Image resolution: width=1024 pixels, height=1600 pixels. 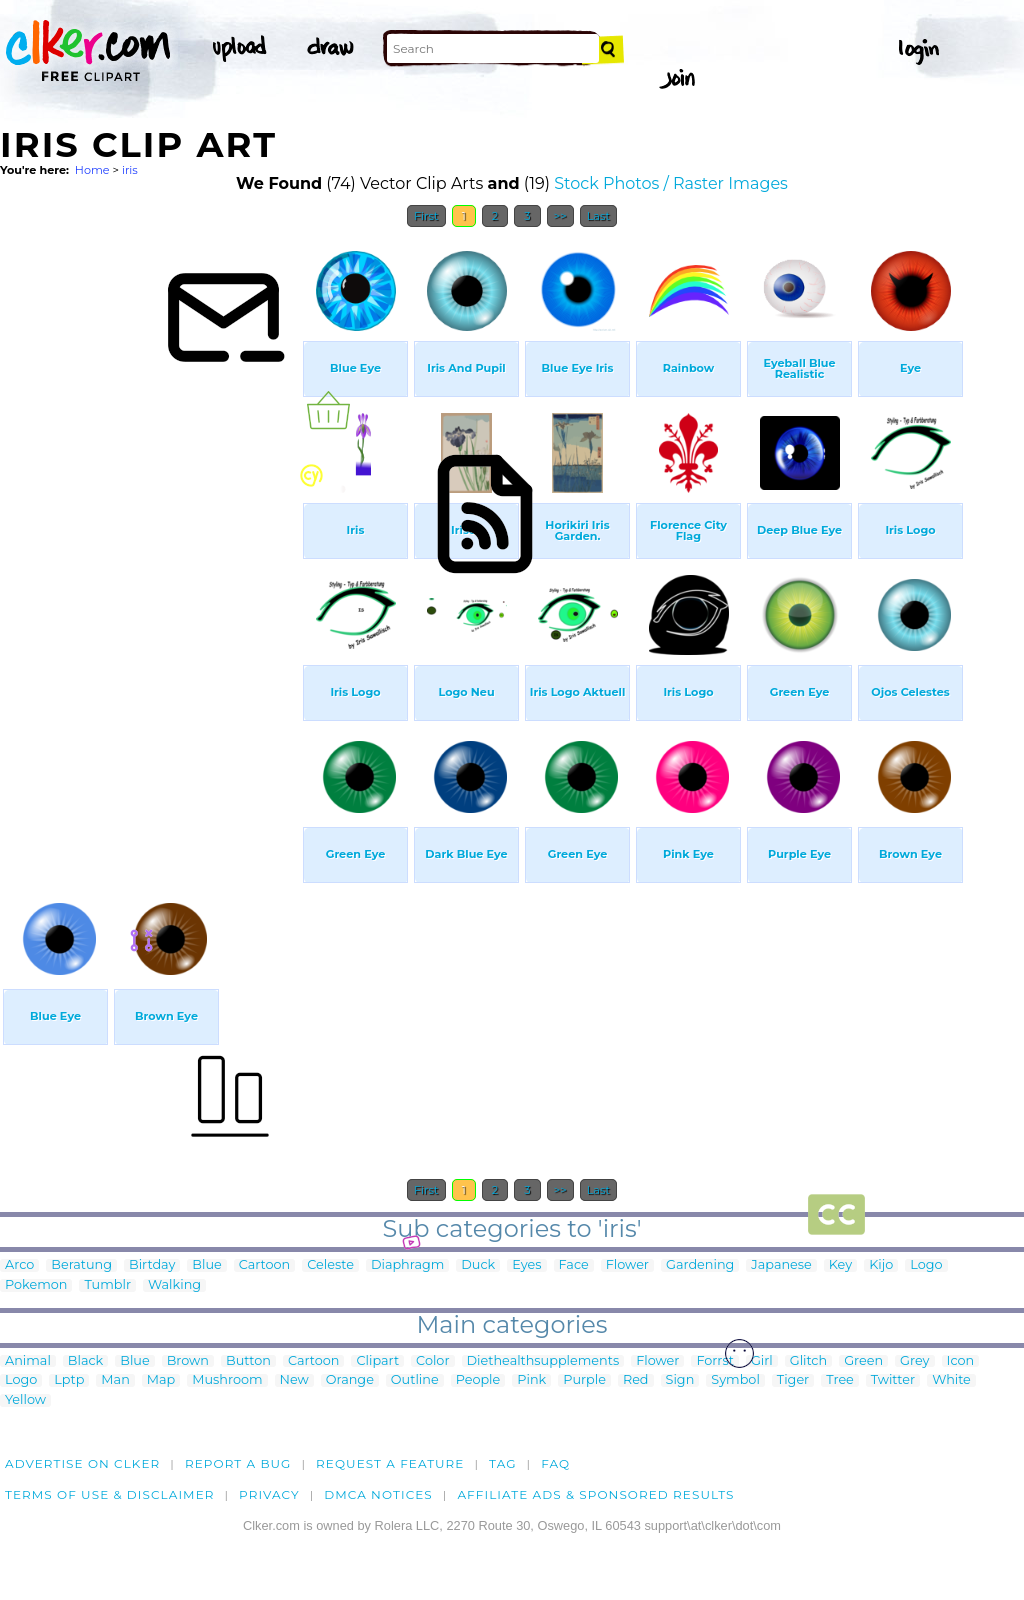 I want to click on a closed or rejected pull request, so click(x=141, y=940).